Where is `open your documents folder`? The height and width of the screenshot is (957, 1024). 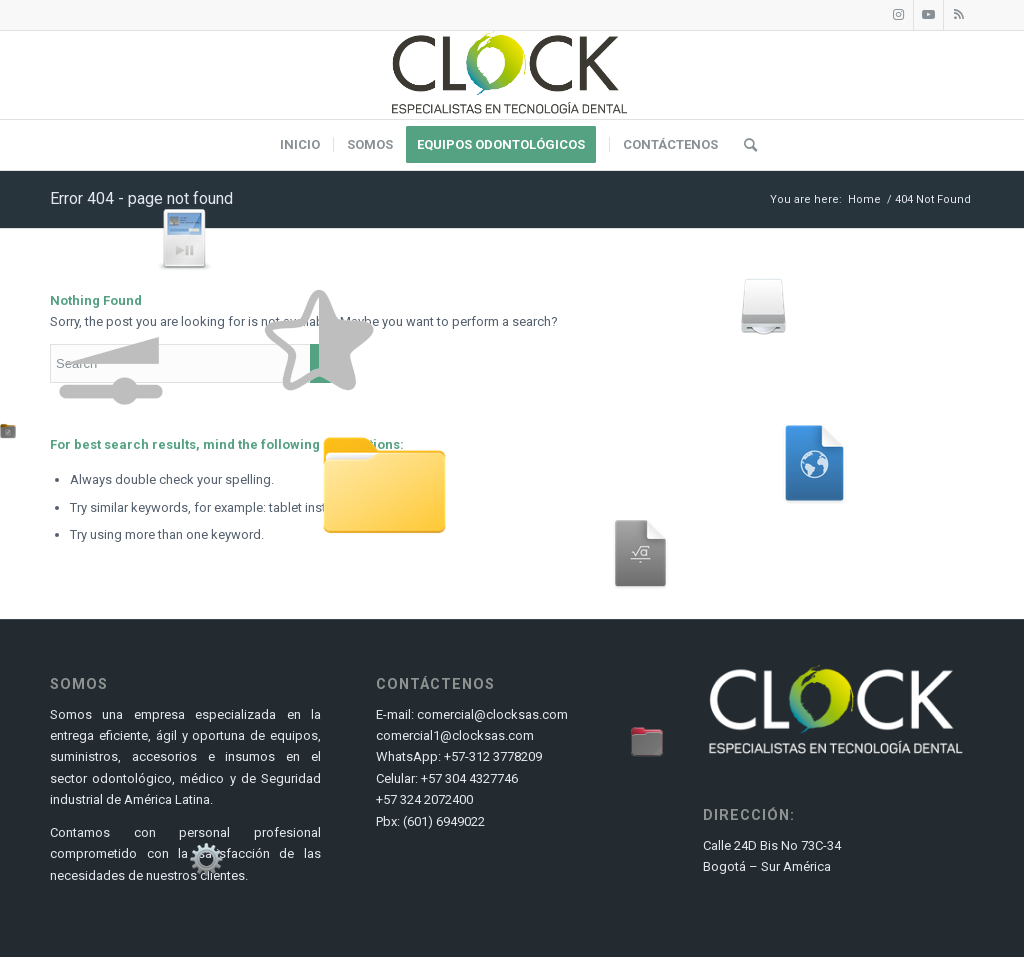 open your documents folder is located at coordinates (8, 431).